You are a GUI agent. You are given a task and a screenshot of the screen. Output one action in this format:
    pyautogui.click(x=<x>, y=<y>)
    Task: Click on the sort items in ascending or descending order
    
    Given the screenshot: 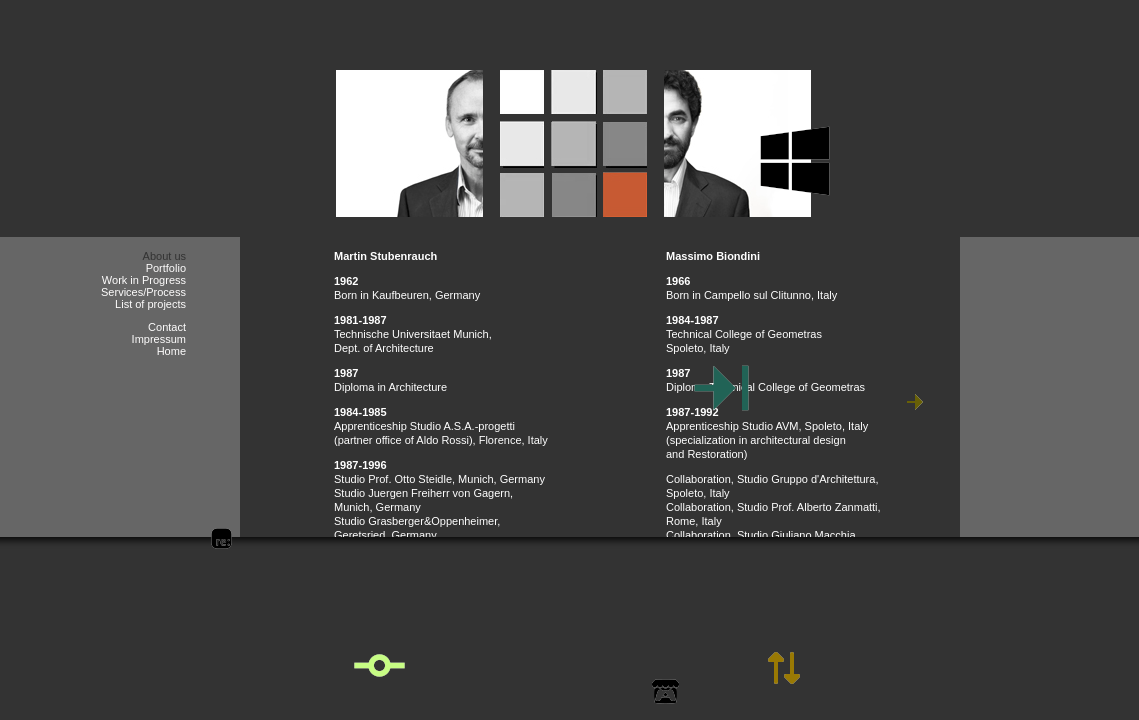 What is the action you would take?
    pyautogui.click(x=784, y=668)
    